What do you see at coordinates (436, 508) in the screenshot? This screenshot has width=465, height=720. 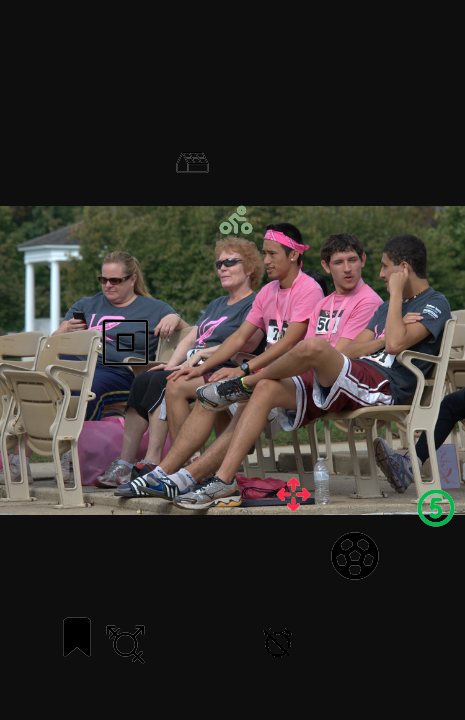 I see `indicates step five in a numbered sequence` at bounding box center [436, 508].